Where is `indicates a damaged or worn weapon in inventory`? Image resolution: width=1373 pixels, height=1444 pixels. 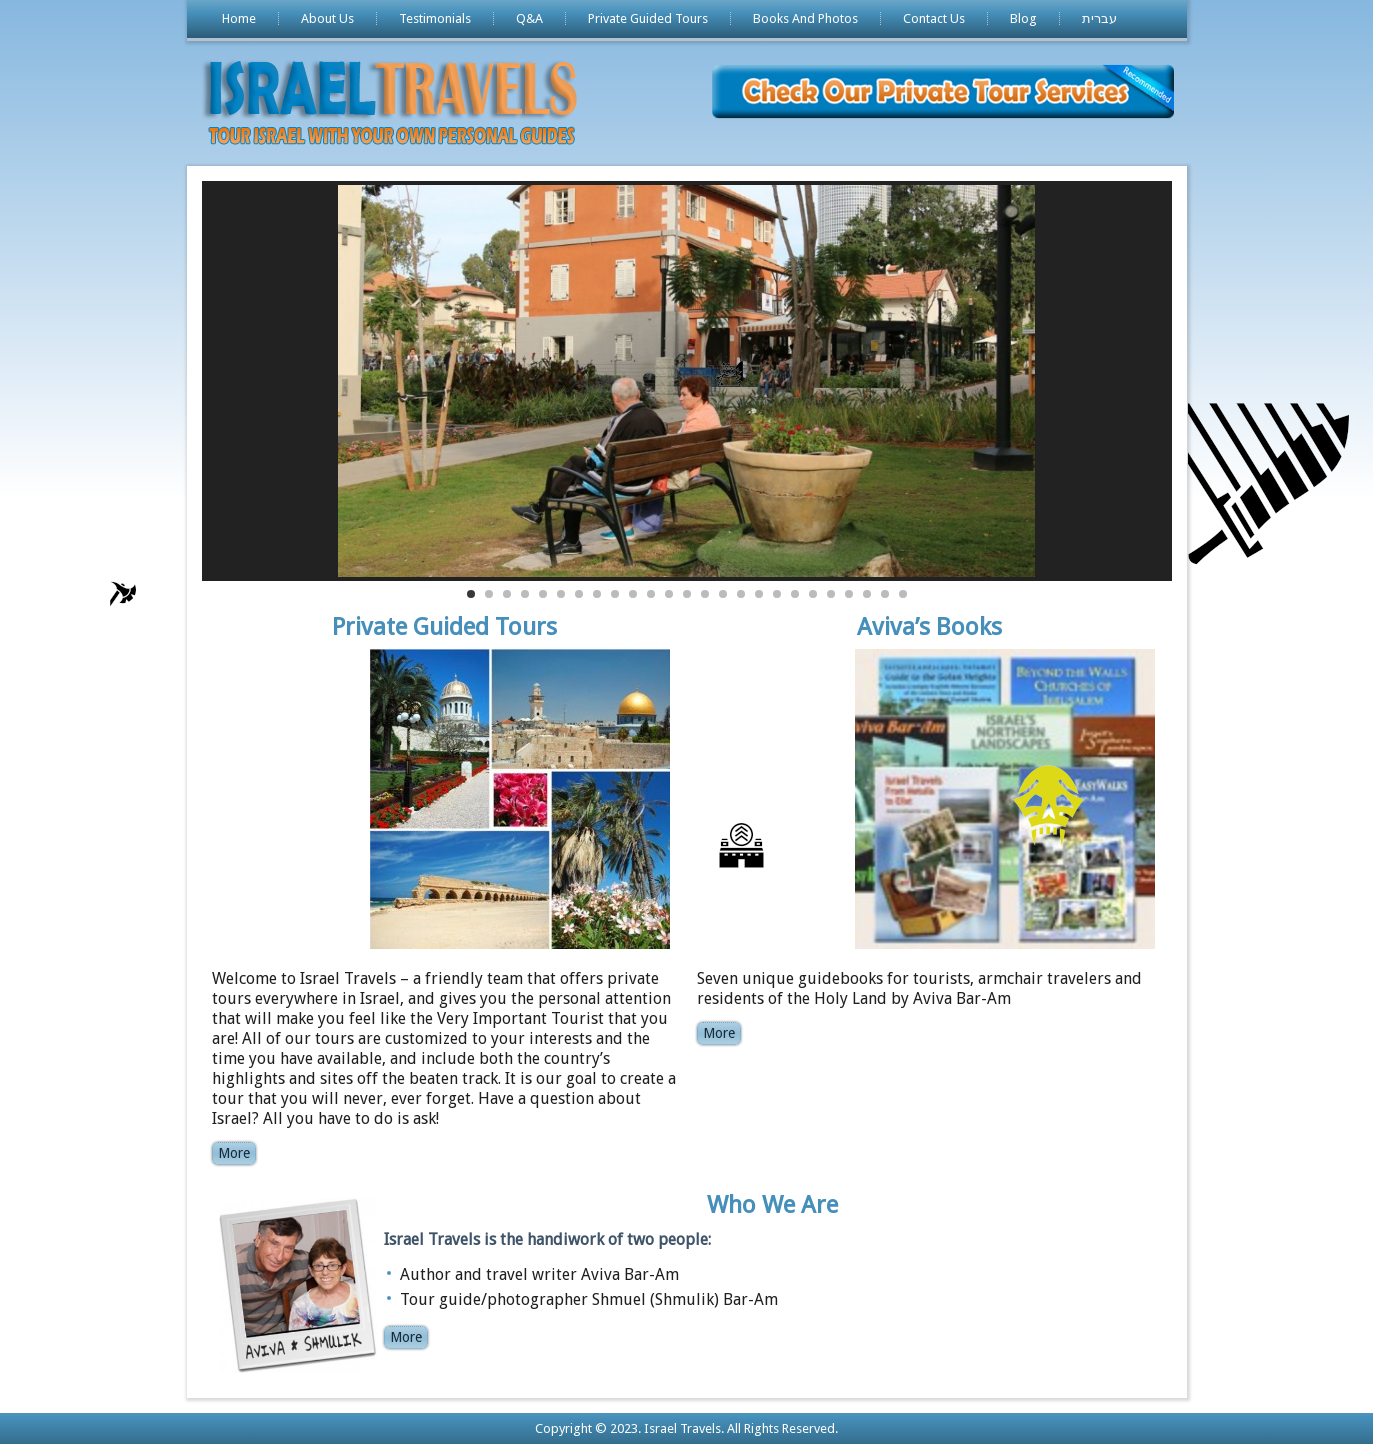
indicates a damaged or worn weapon in inventory is located at coordinates (123, 595).